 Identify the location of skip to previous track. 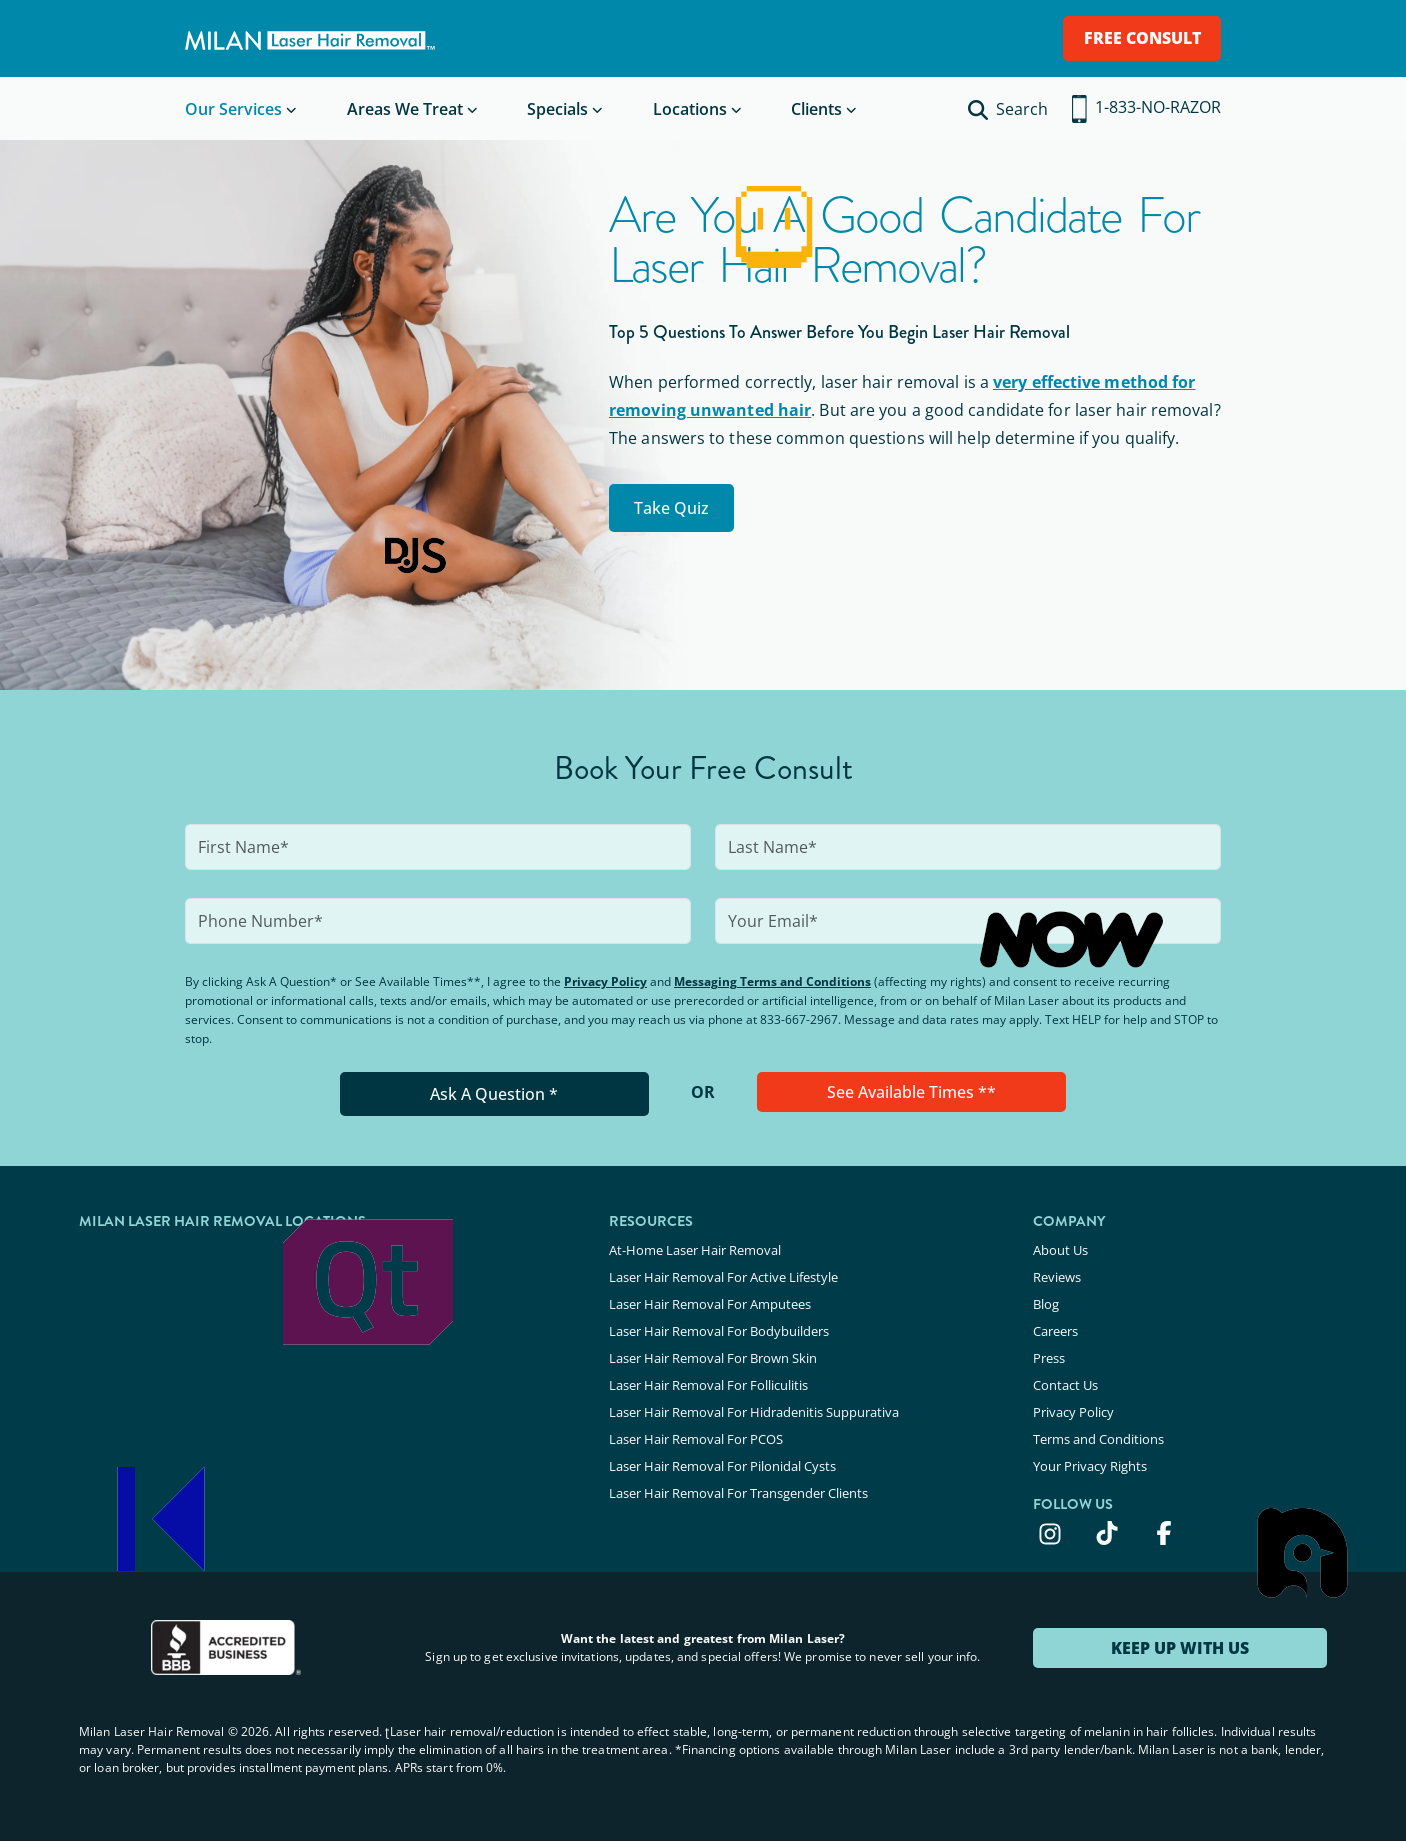
(161, 1519).